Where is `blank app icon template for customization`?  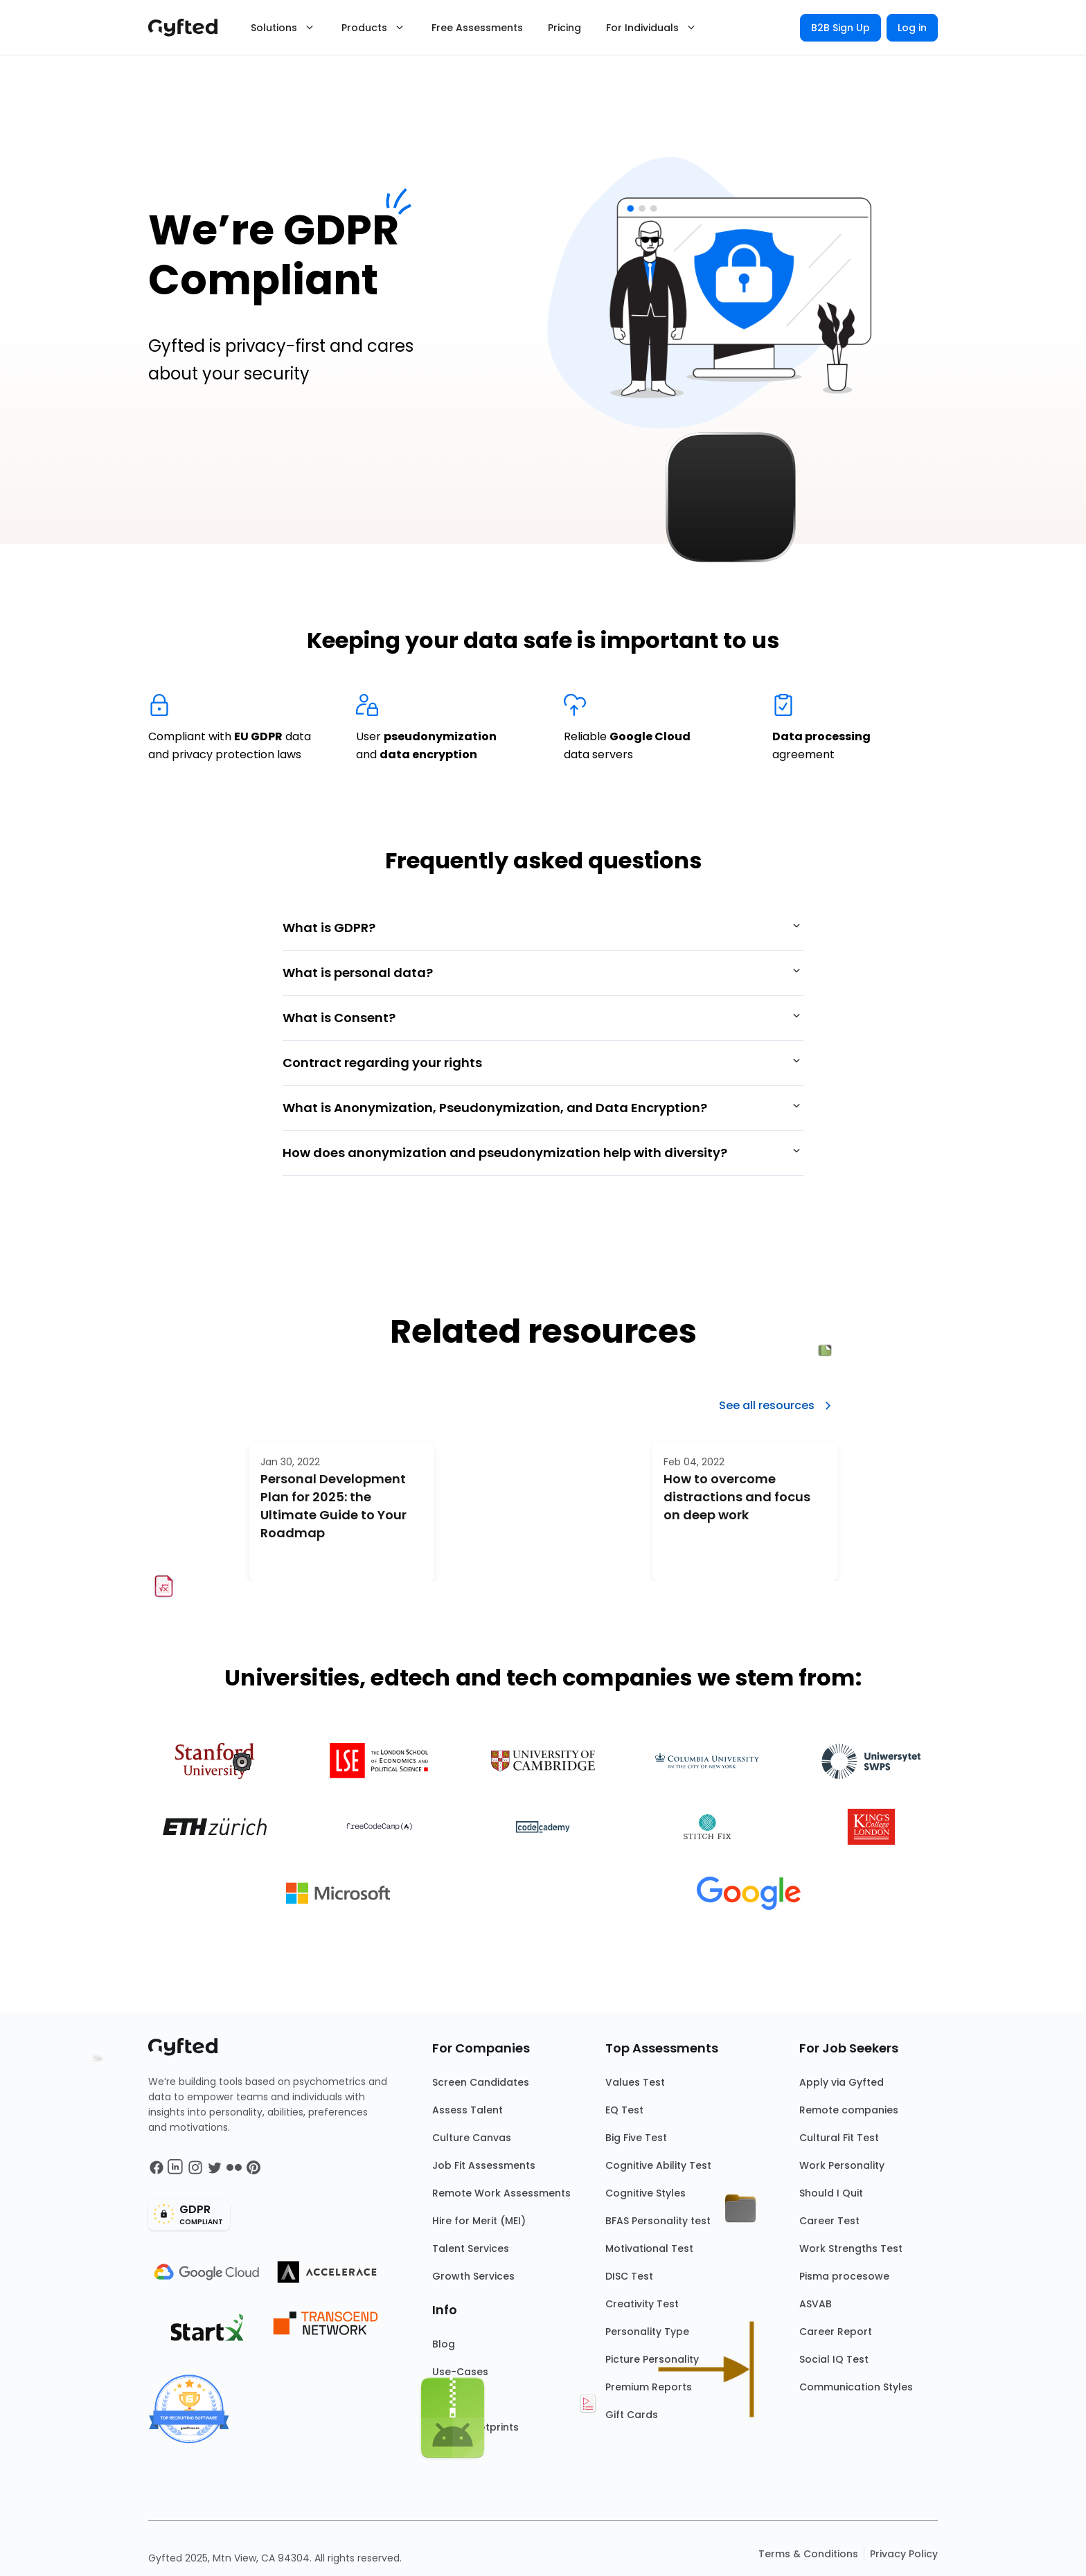
blank app icon template for customization is located at coordinates (731, 497).